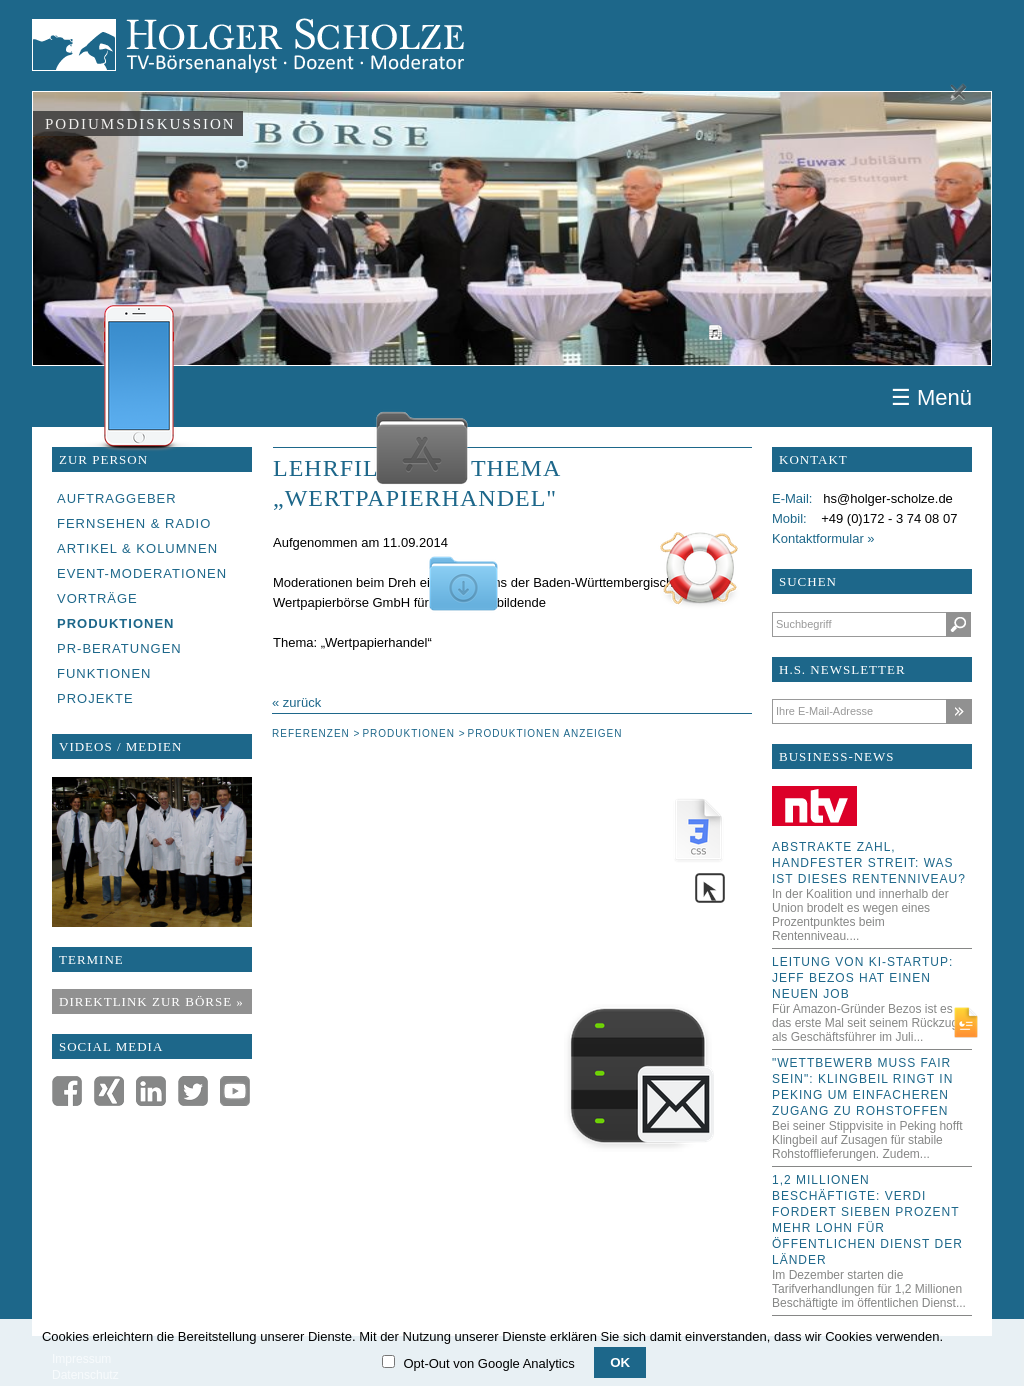  Describe the element at coordinates (966, 1023) in the screenshot. I see `open a presentation file` at that location.